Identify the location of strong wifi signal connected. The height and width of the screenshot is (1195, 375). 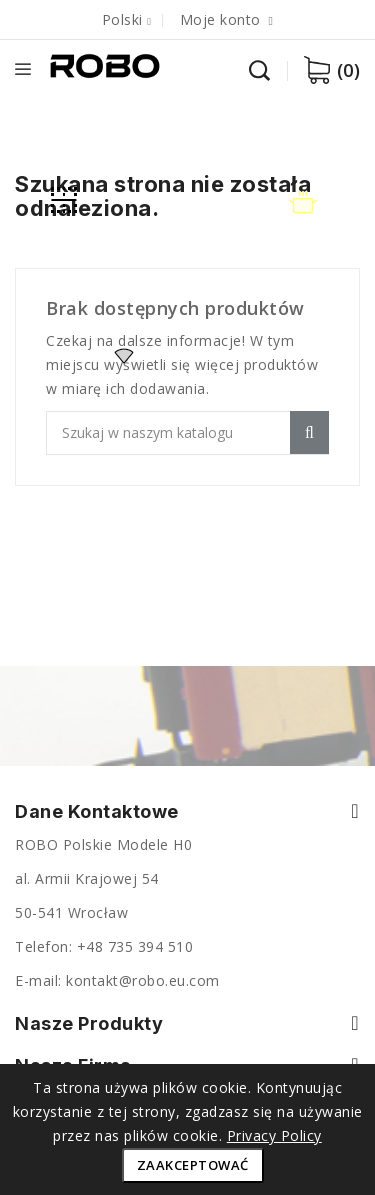
(124, 356).